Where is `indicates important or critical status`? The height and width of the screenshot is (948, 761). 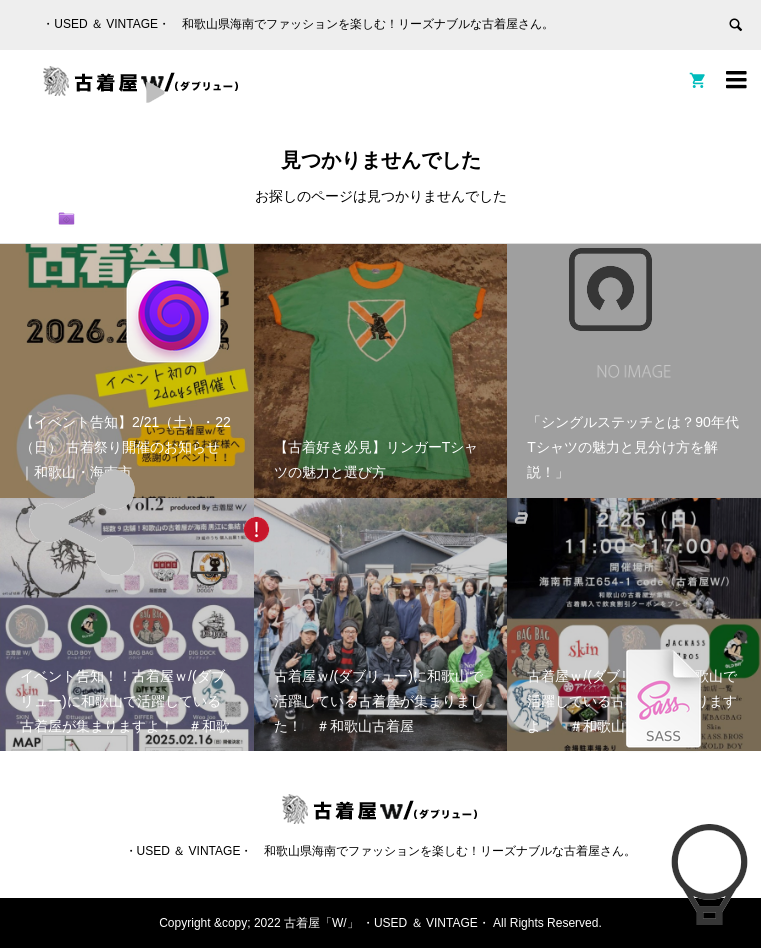 indicates important or critical status is located at coordinates (256, 529).